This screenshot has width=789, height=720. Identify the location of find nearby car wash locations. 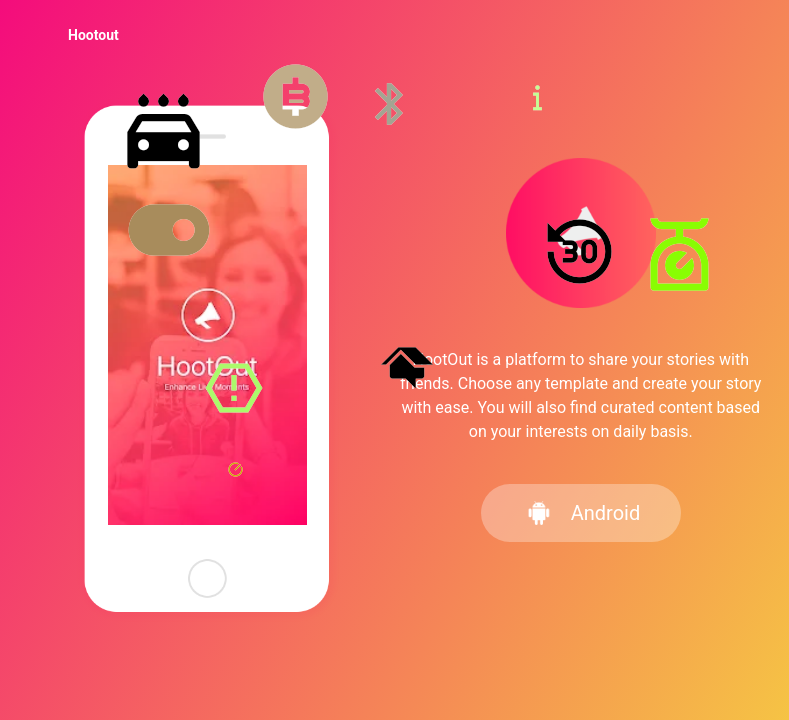
(163, 128).